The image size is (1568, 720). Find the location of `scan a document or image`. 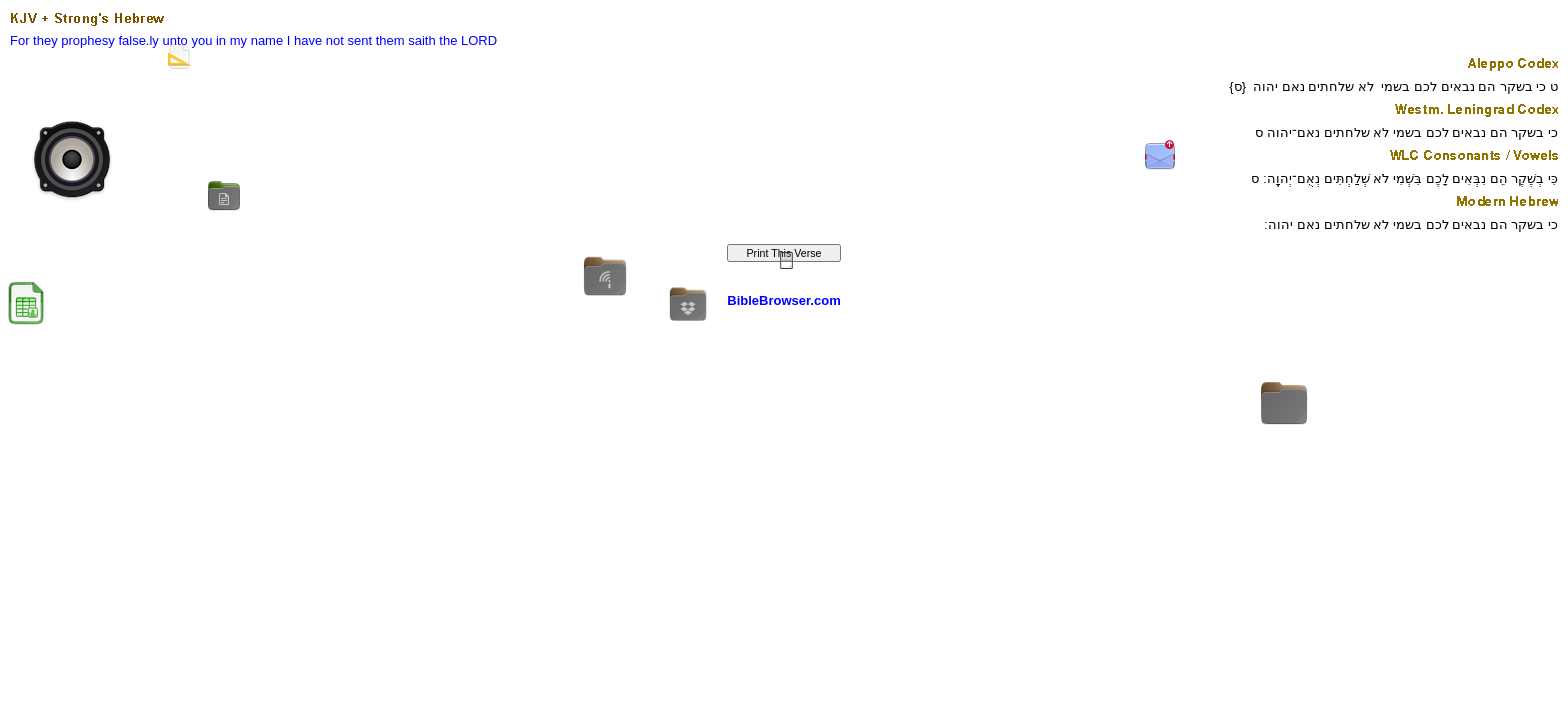

scan a document or image is located at coordinates (786, 260).